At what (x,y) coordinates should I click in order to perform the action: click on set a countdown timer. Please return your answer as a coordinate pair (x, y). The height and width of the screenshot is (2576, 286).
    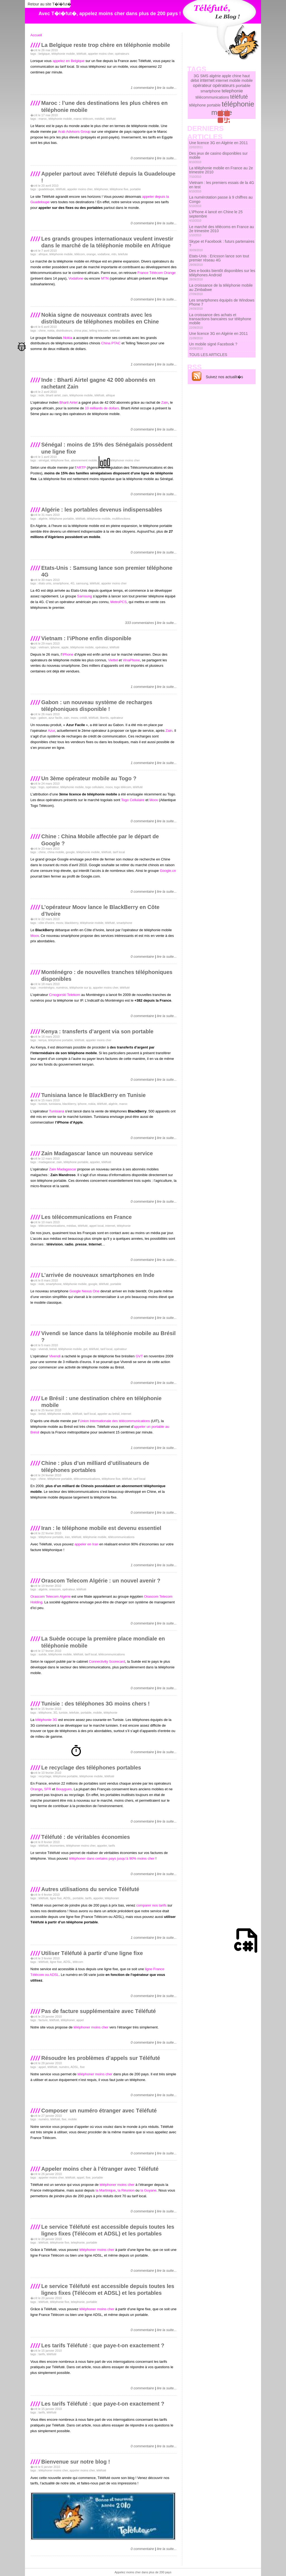
    Looking at the image, I should click on (76, 1751).